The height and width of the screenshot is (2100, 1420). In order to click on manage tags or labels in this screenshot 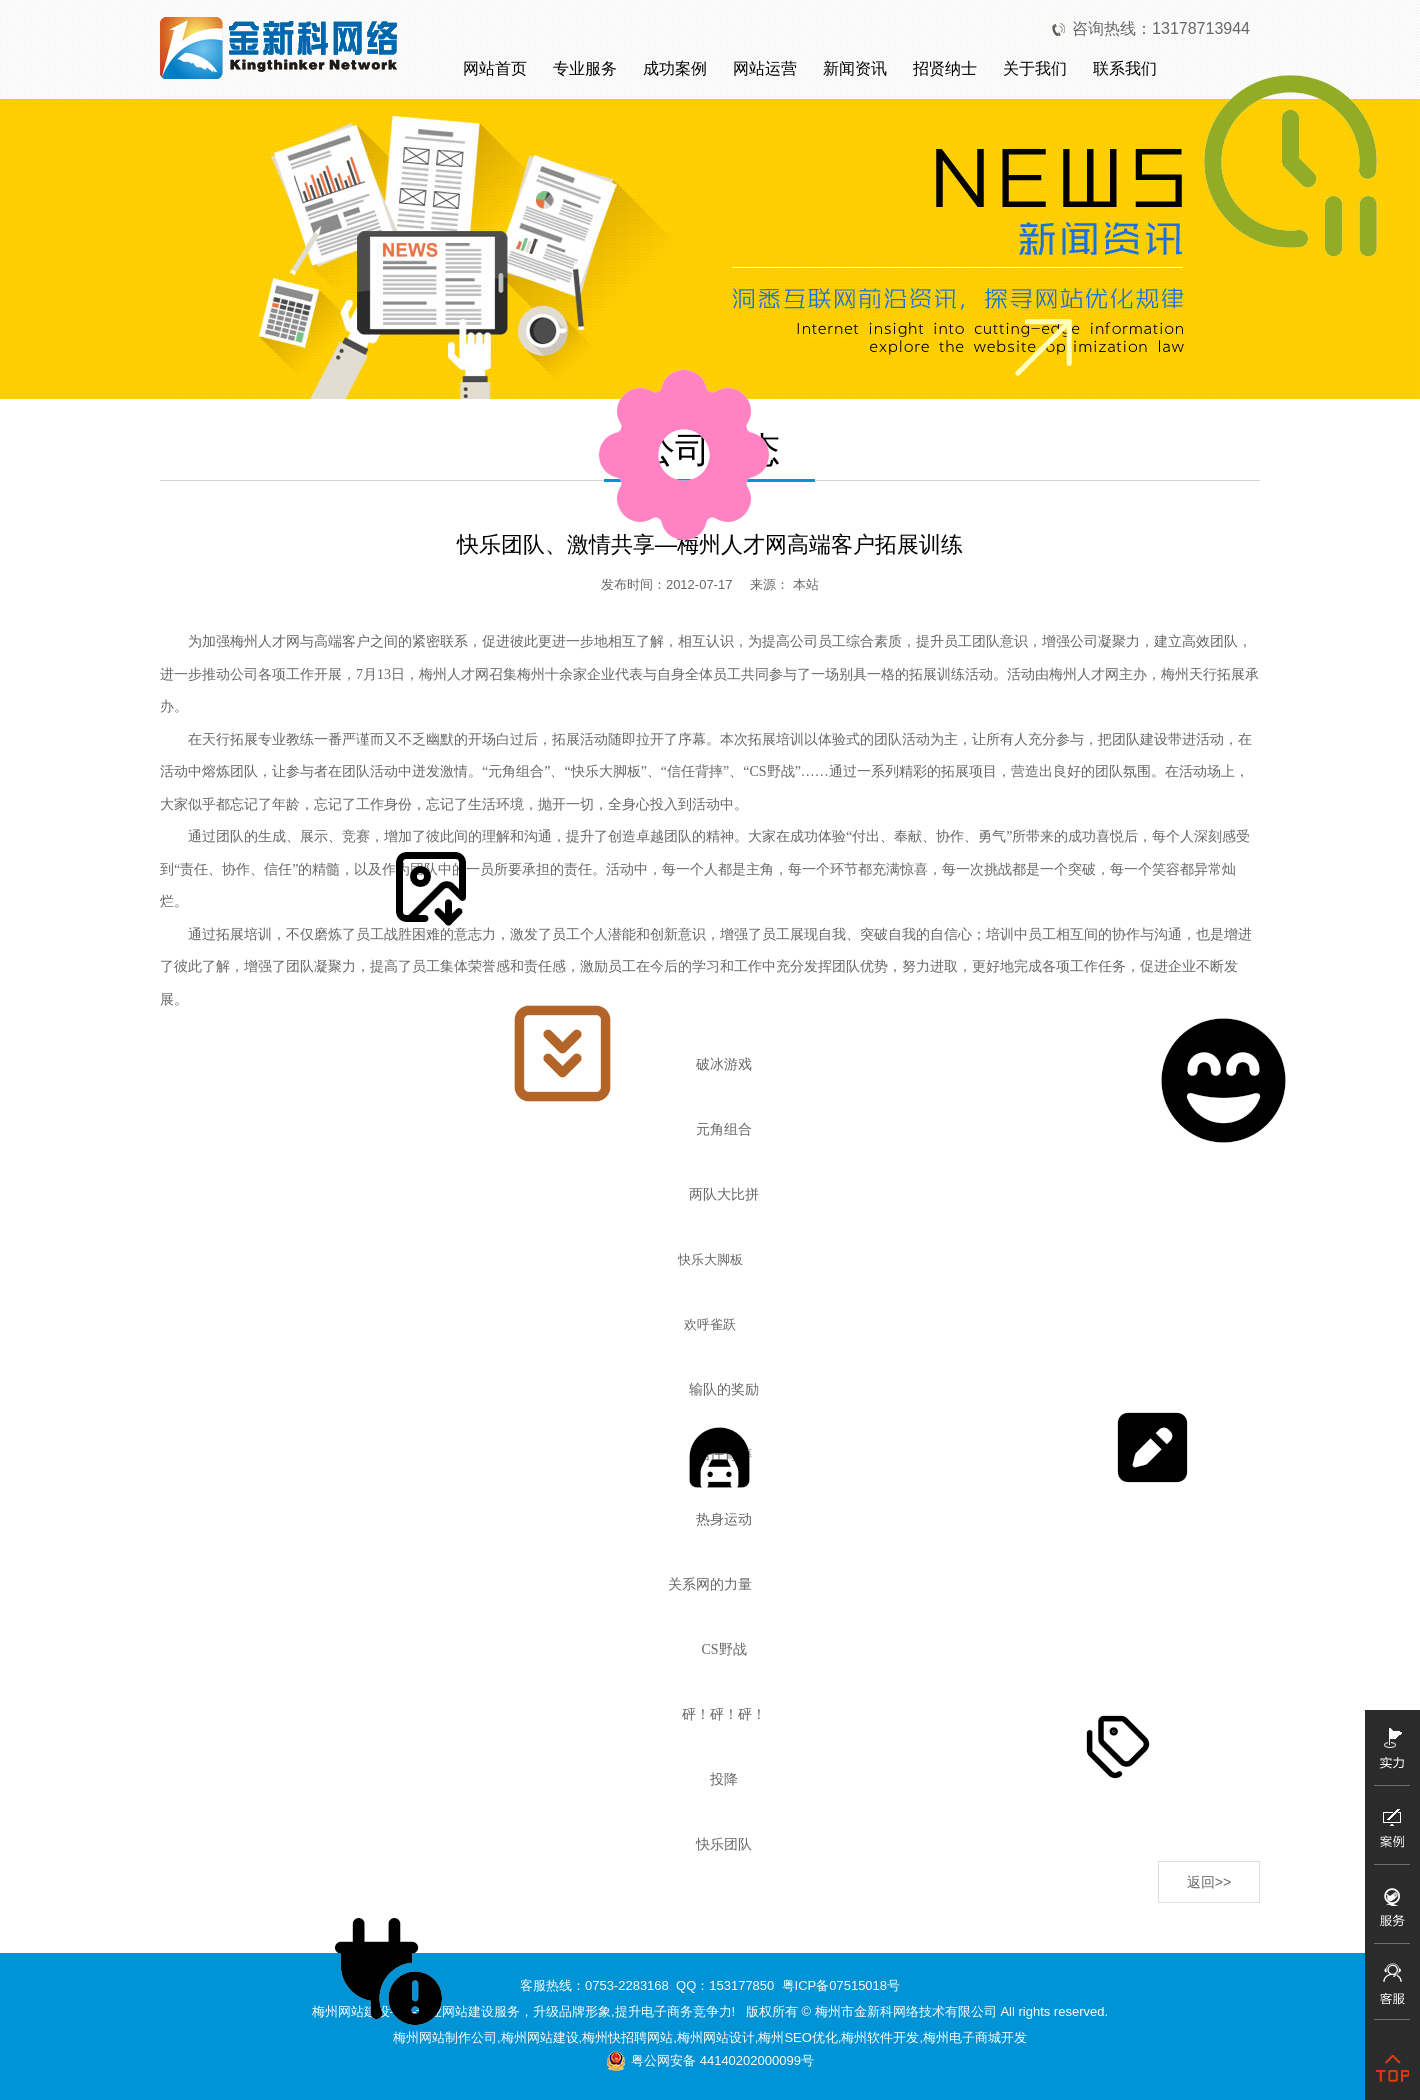, I will do `click(1118, 1747)`.